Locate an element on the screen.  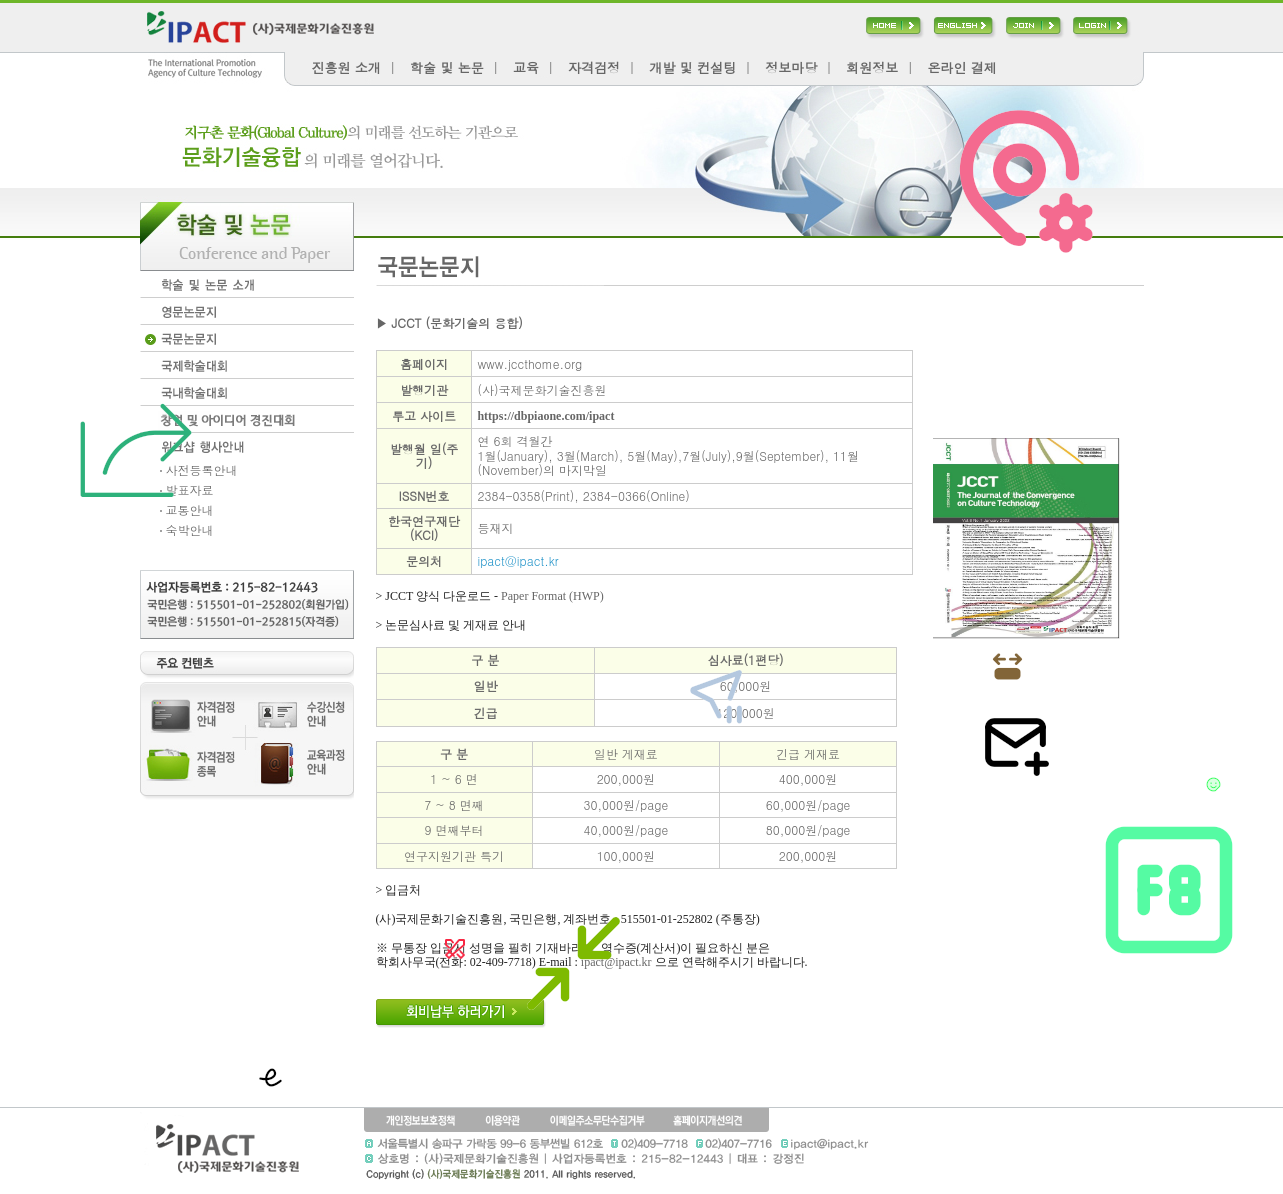
start a battle or combat mode is located at coordinates (455, 949).